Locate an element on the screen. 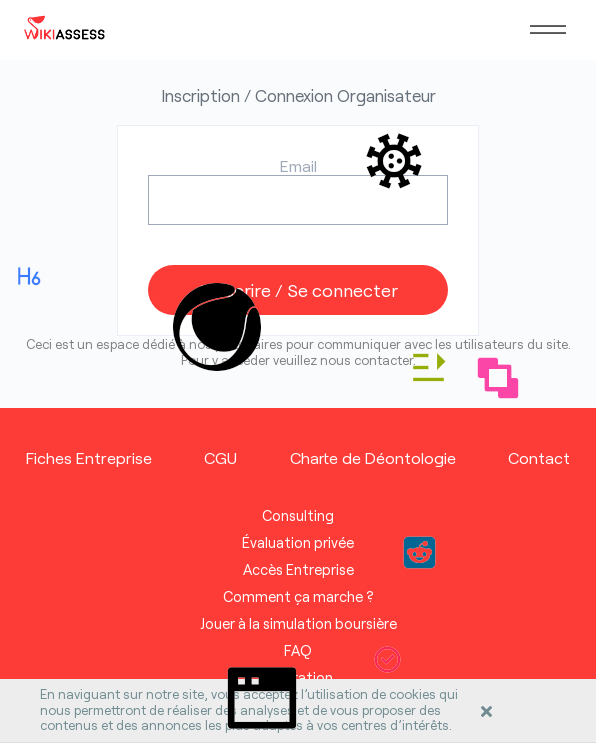  format text as heading level 6 is located at coordinates (29, 276).